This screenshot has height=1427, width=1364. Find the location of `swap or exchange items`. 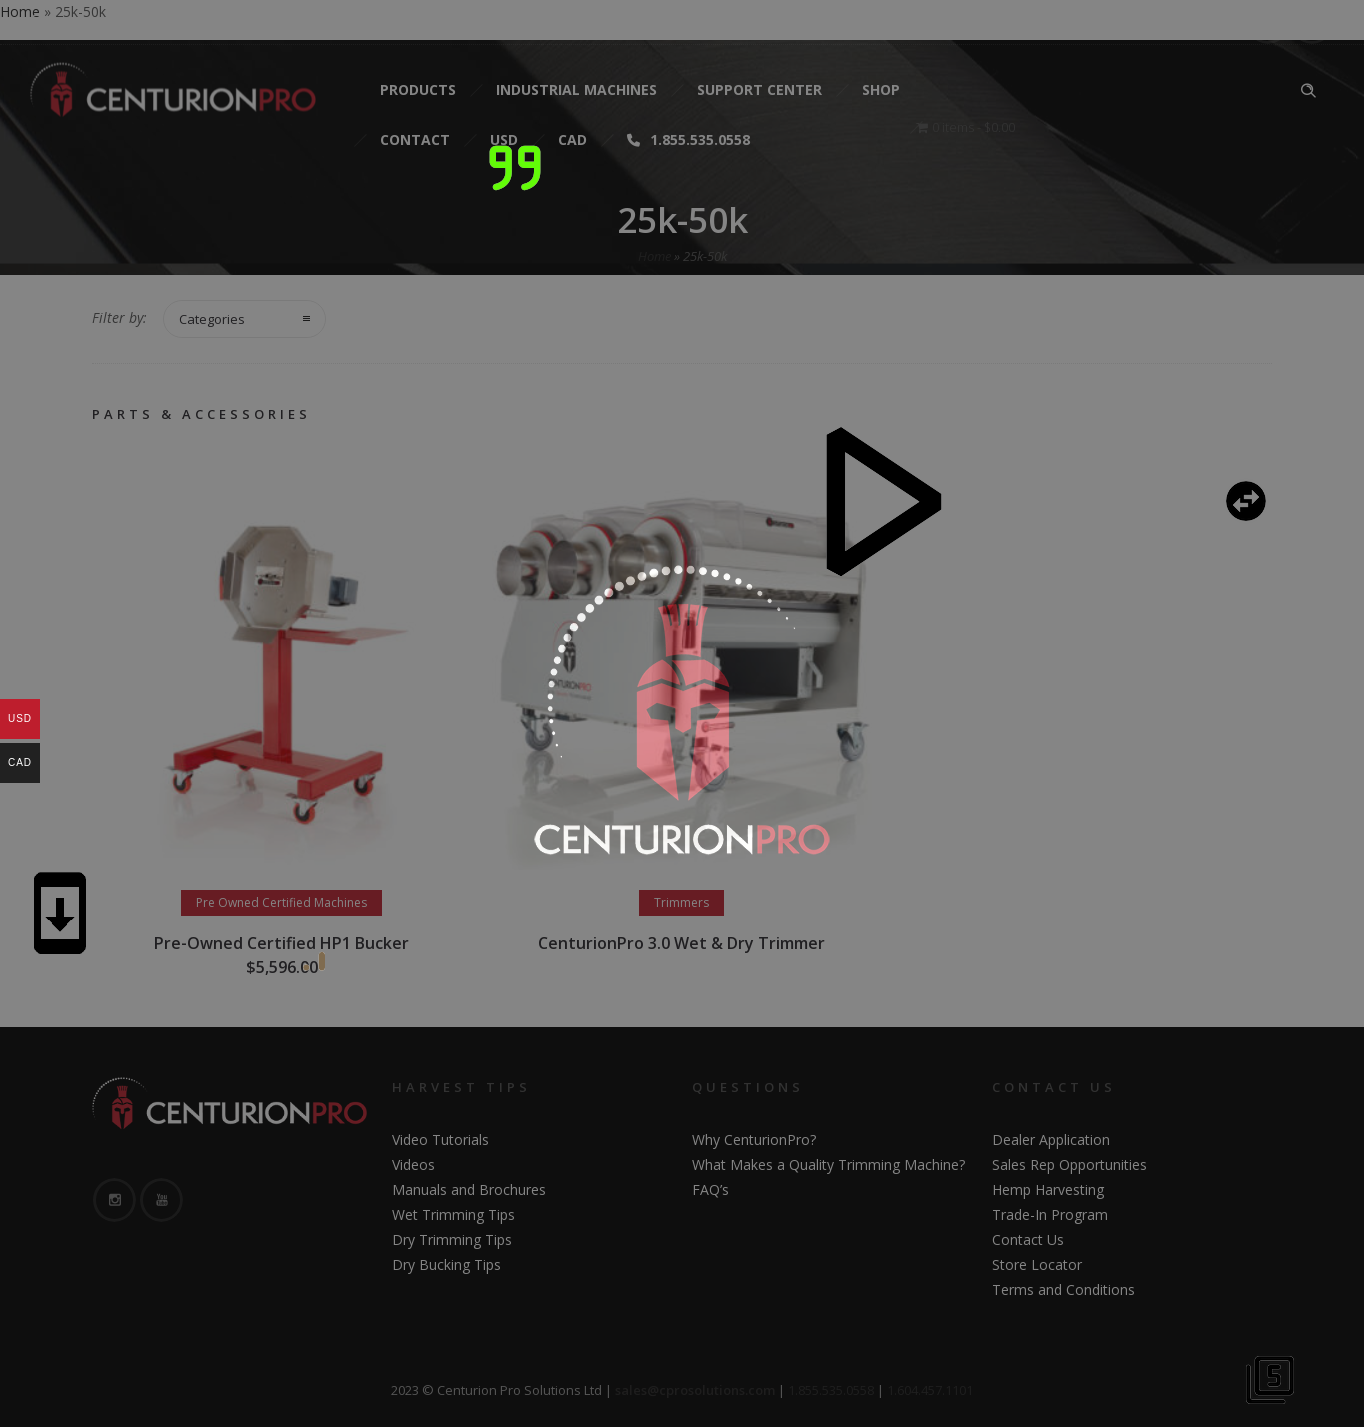

swap or exchange items is located at coordinates (1246, 501).